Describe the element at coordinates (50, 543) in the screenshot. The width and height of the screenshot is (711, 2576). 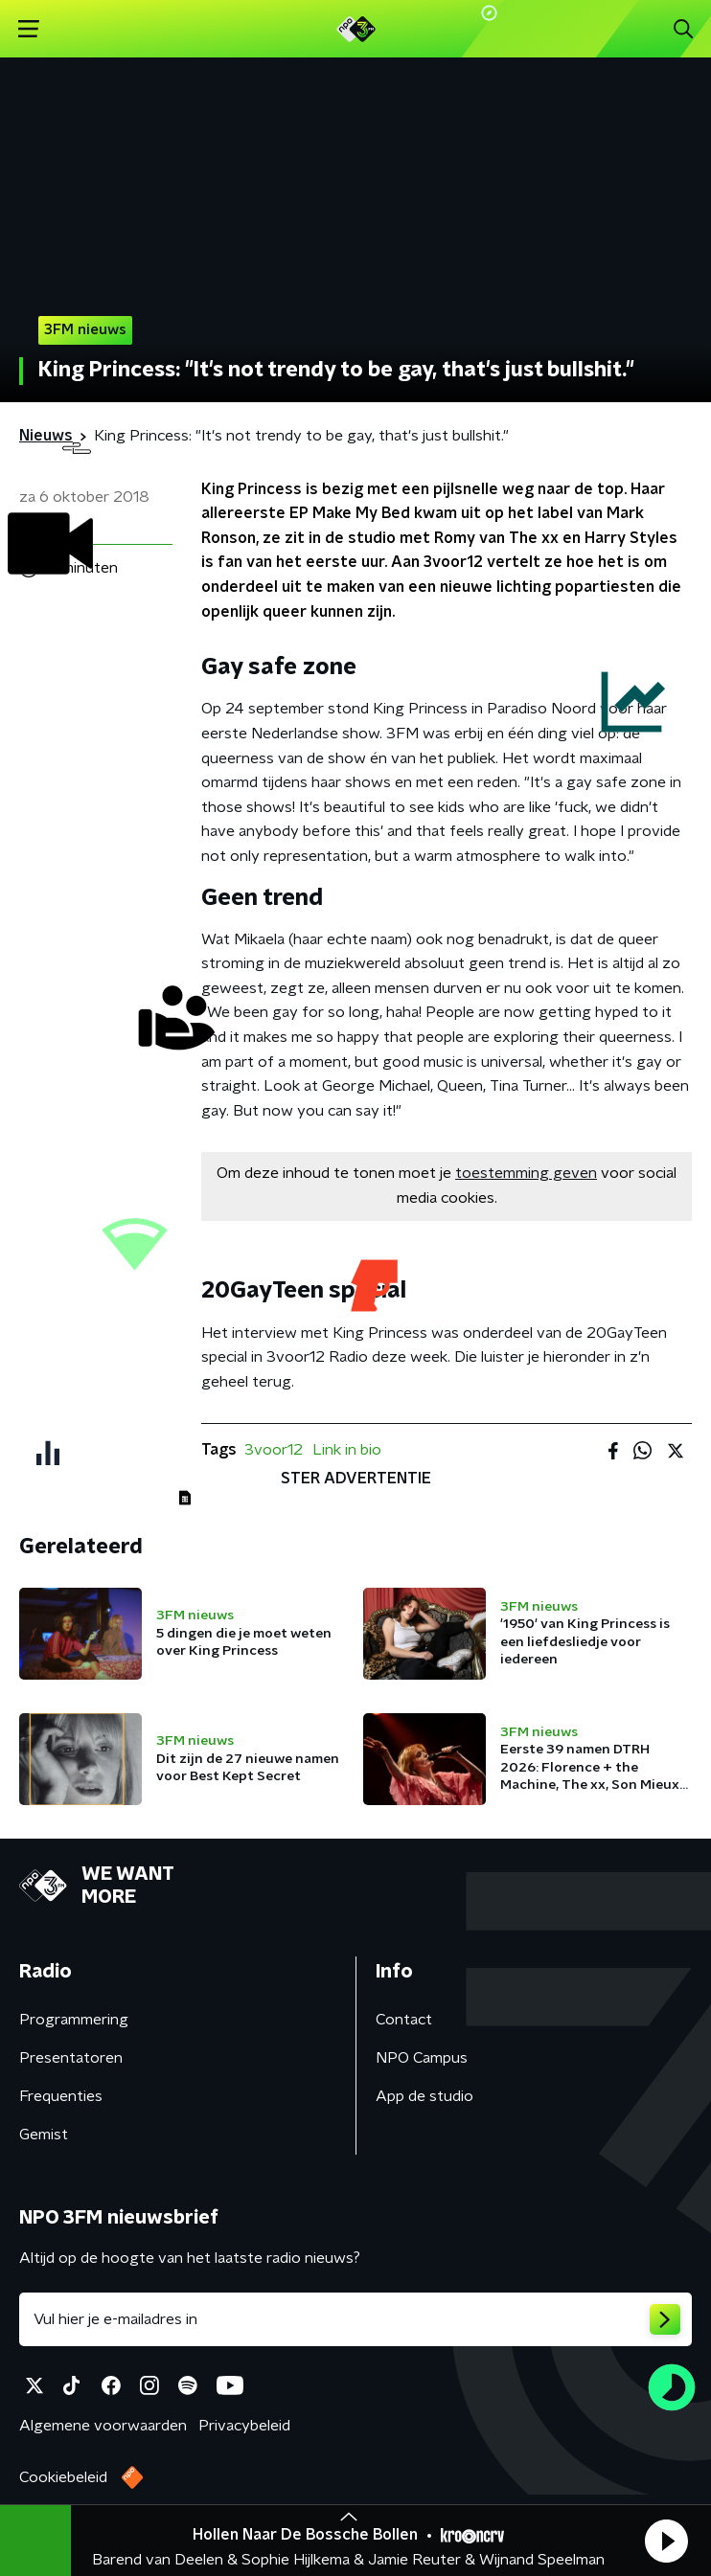
I see `start video recording` at that location.